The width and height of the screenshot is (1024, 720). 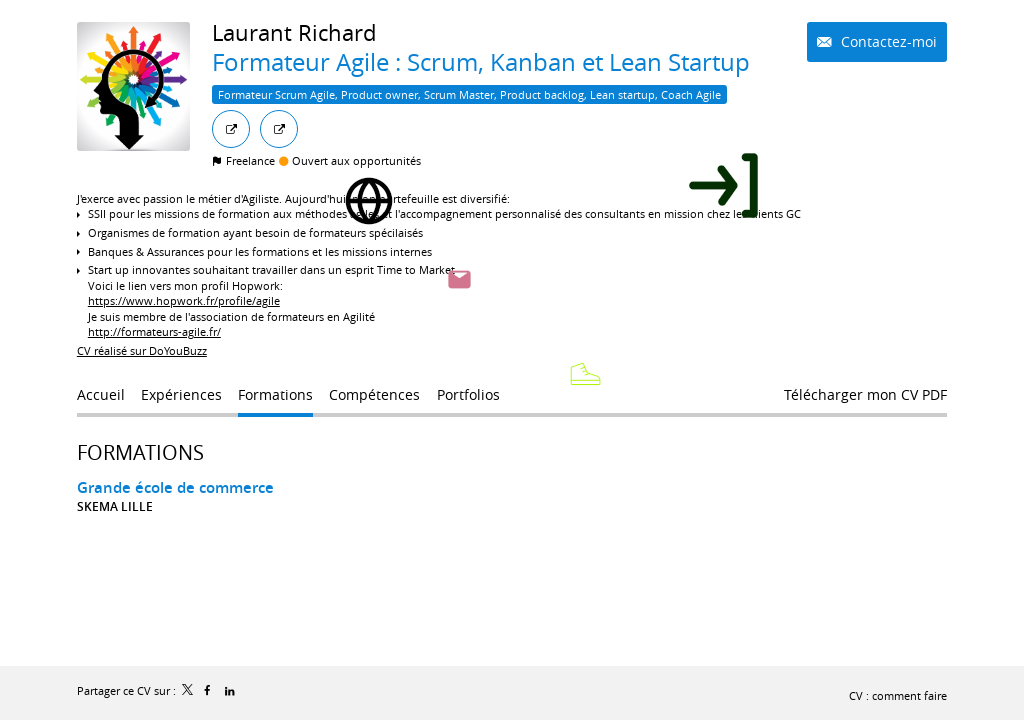 What do you see at coordinates (725, 185) in the screenshot?
I see `log in to your account` at bounding box center [725, 185].